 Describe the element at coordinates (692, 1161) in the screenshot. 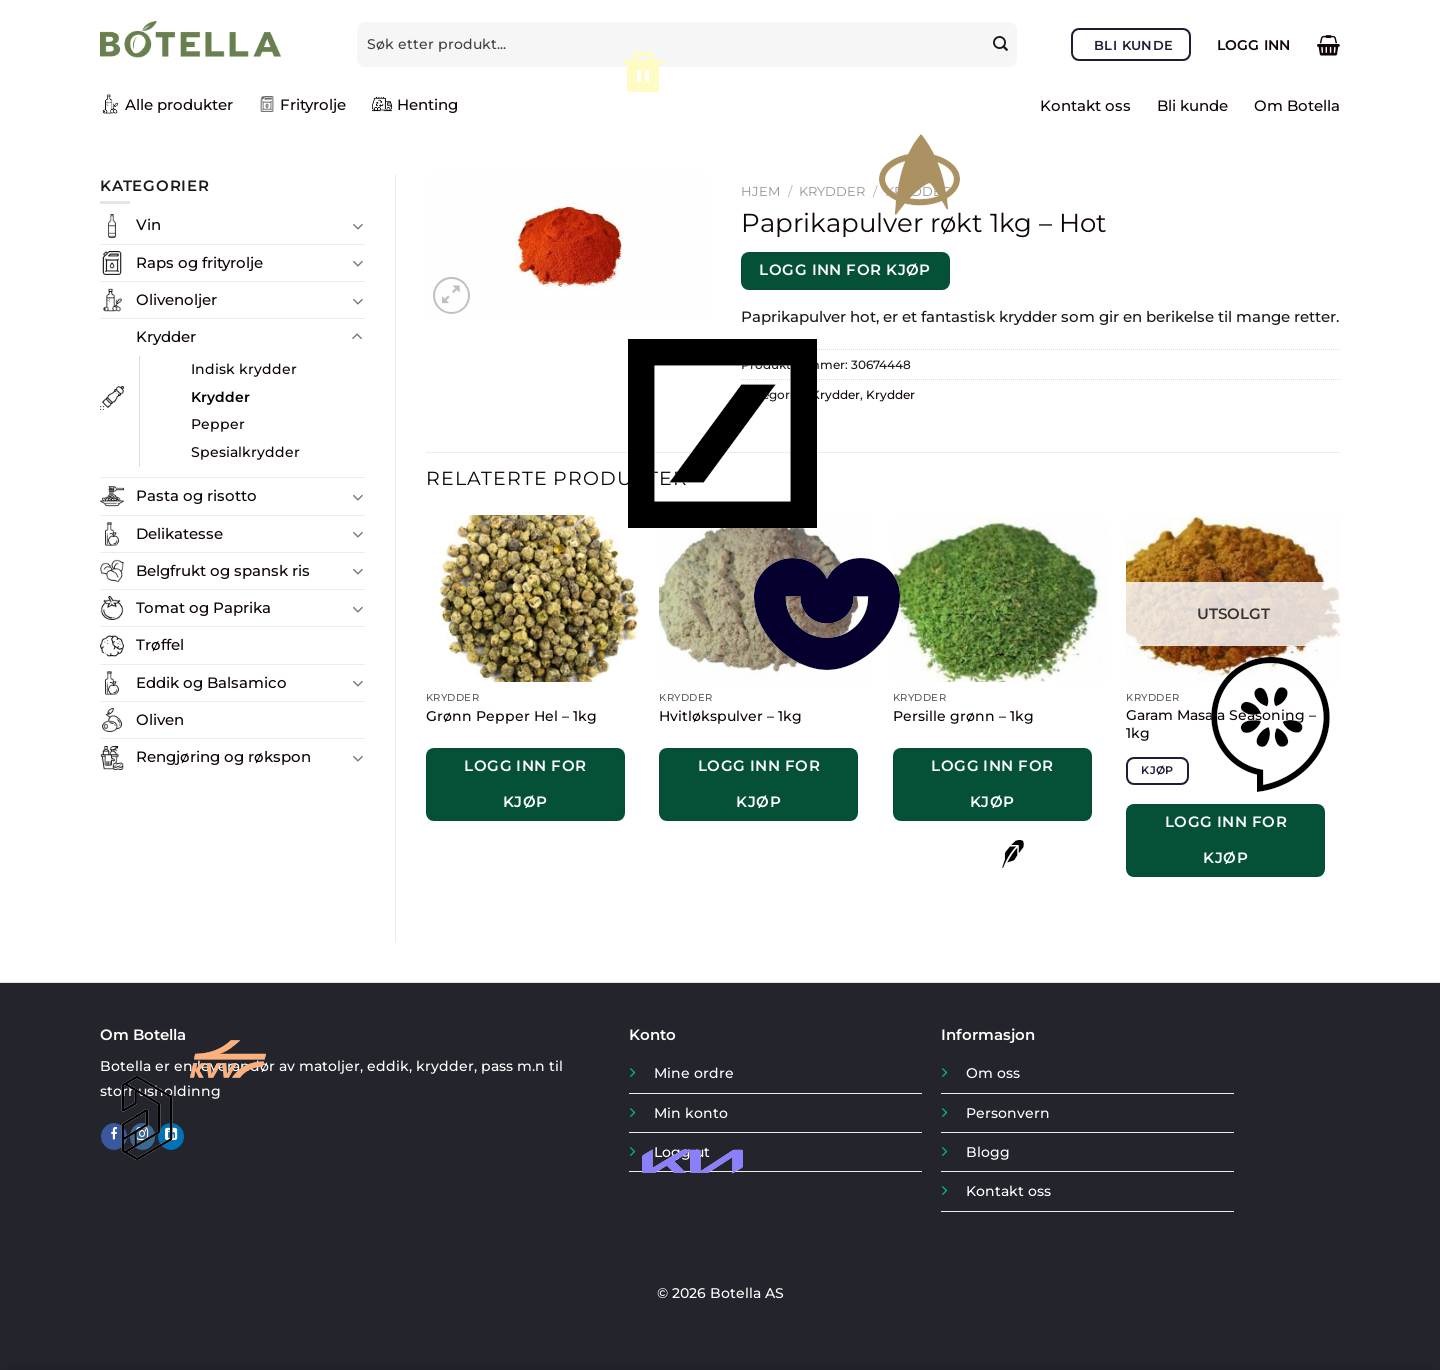

I see `Kia brand logo` at that location.